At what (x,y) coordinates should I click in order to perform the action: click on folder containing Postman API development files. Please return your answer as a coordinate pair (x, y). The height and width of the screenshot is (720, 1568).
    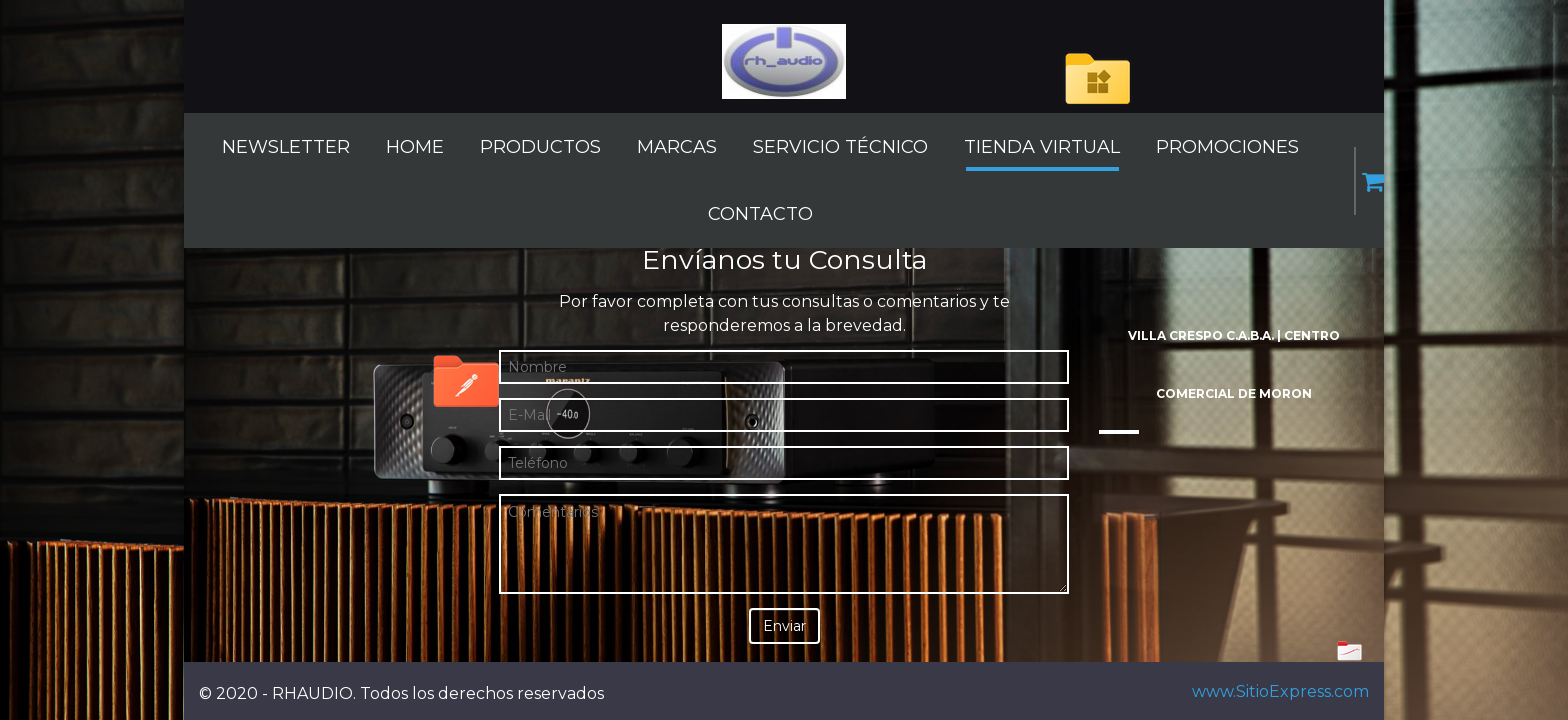
    Looking at the image, I should click on (466, 383).